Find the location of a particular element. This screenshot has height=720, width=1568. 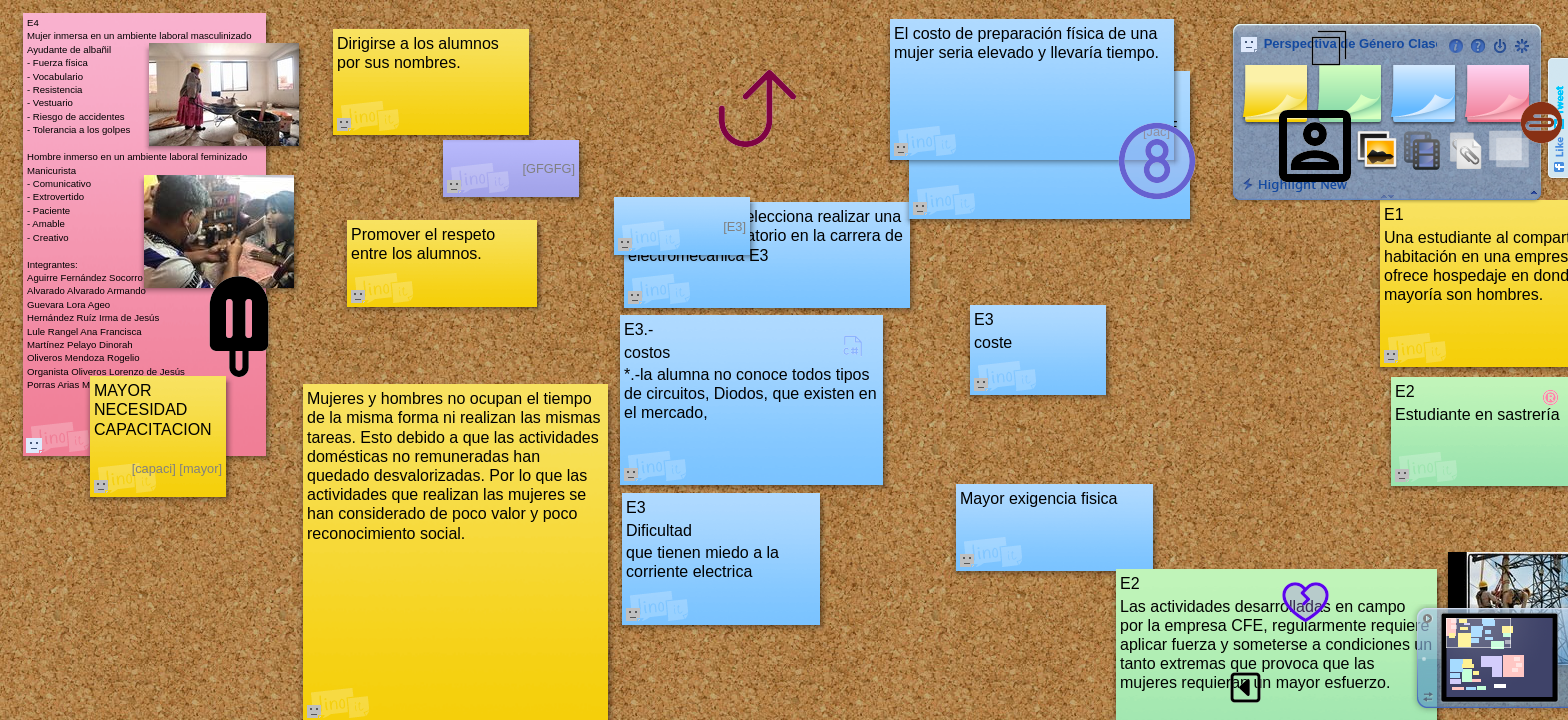

attach a file to your message is located at coordinates (1541, 122).